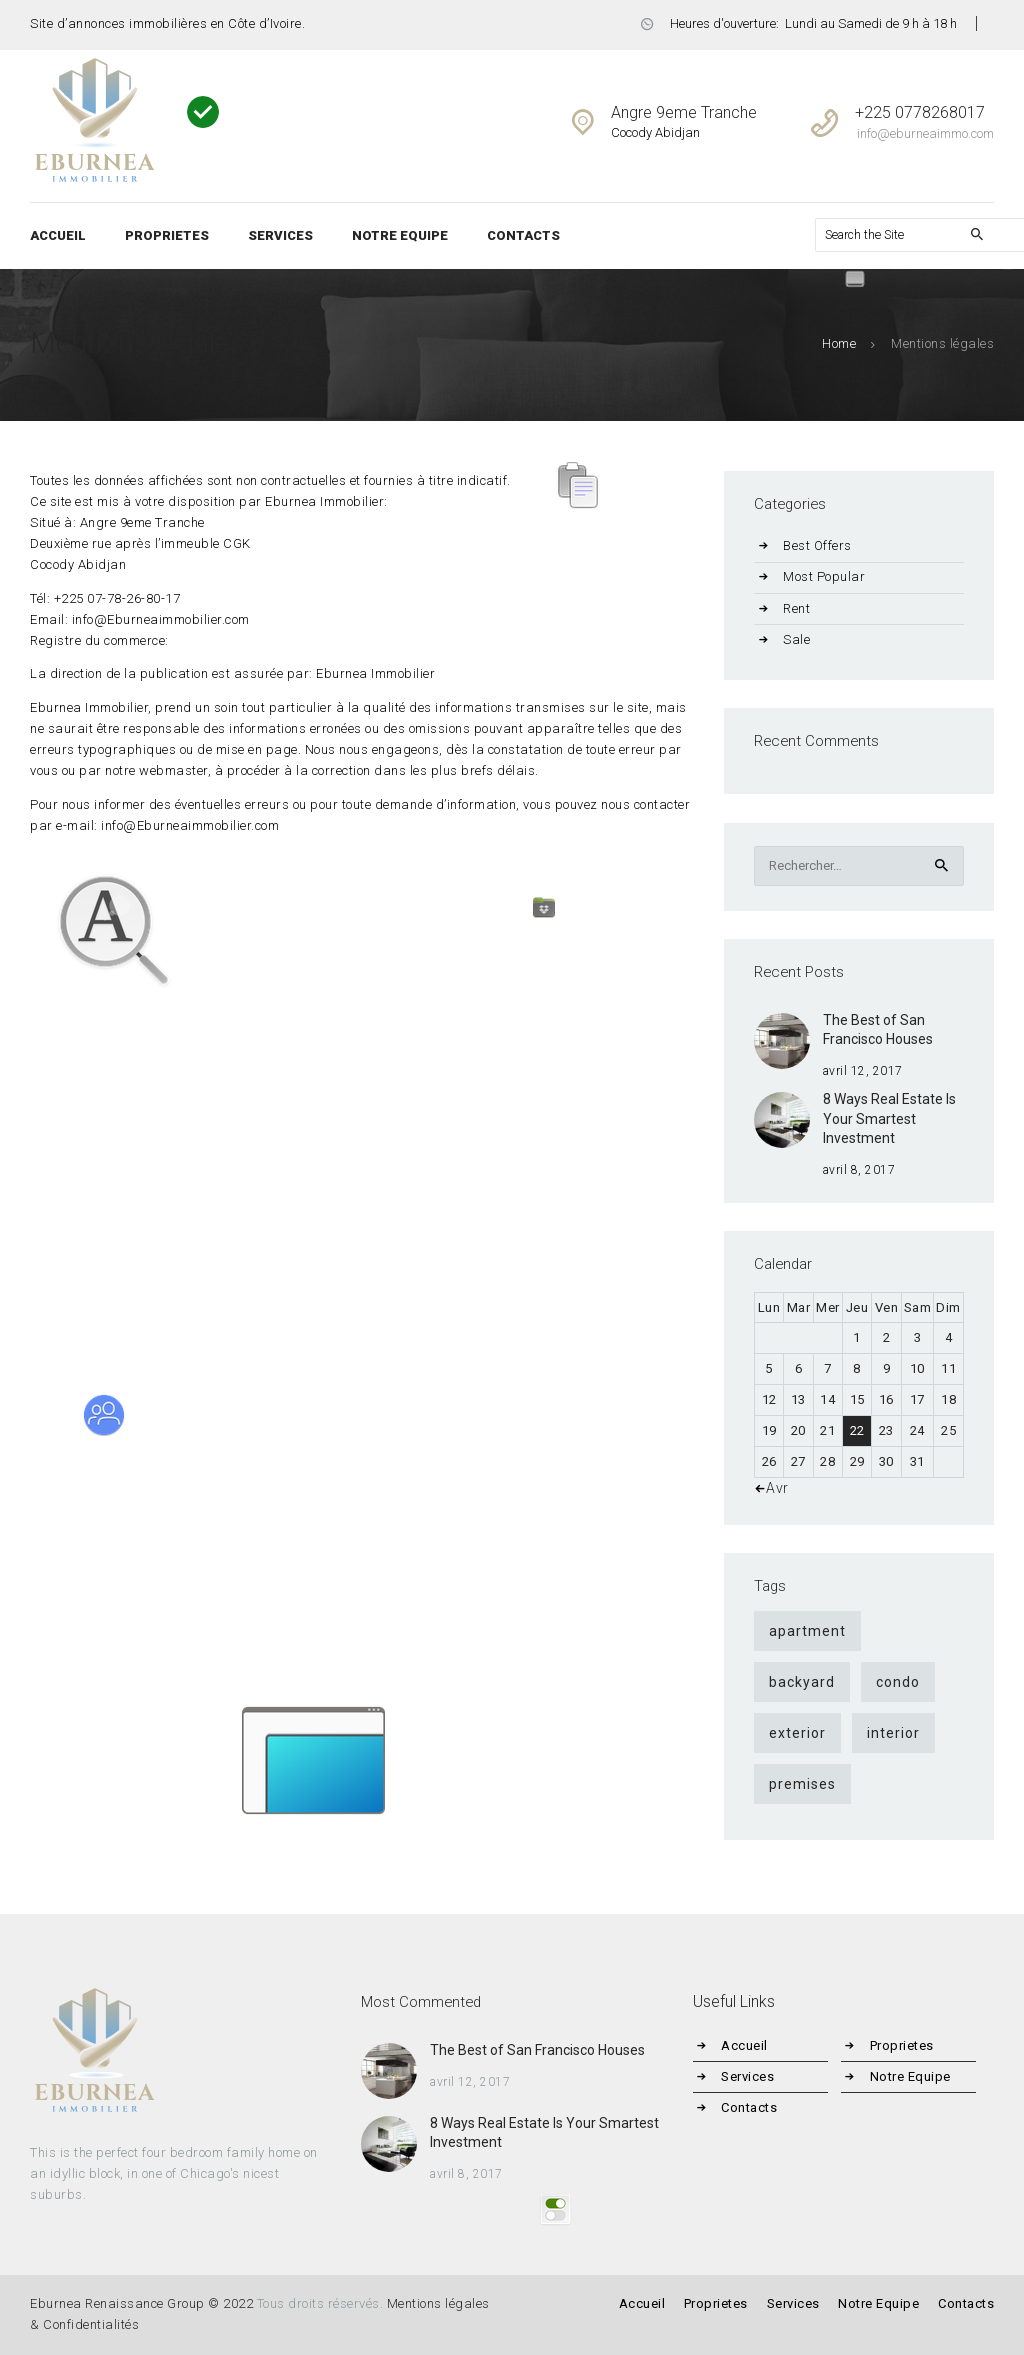 The width and height of the screenshot is (1024, 2355). What do you see at coordinates (113, 929) in the screenshot?
I see `search for files or documents` at bounding box center [113, 929].